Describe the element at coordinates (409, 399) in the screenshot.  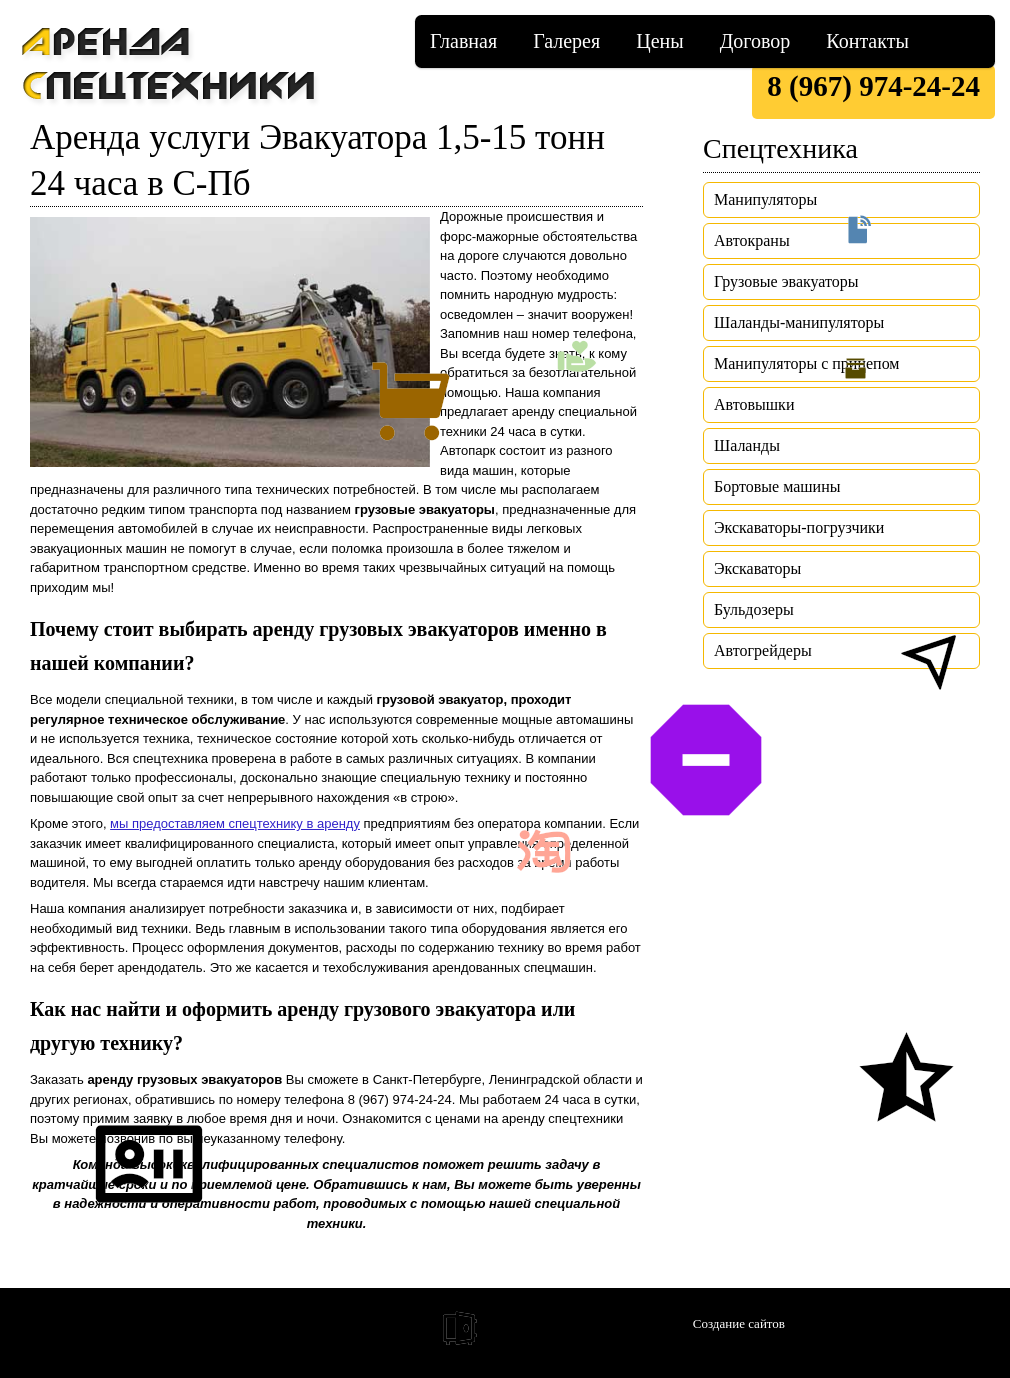
I see `view your shopping cart` at that location.